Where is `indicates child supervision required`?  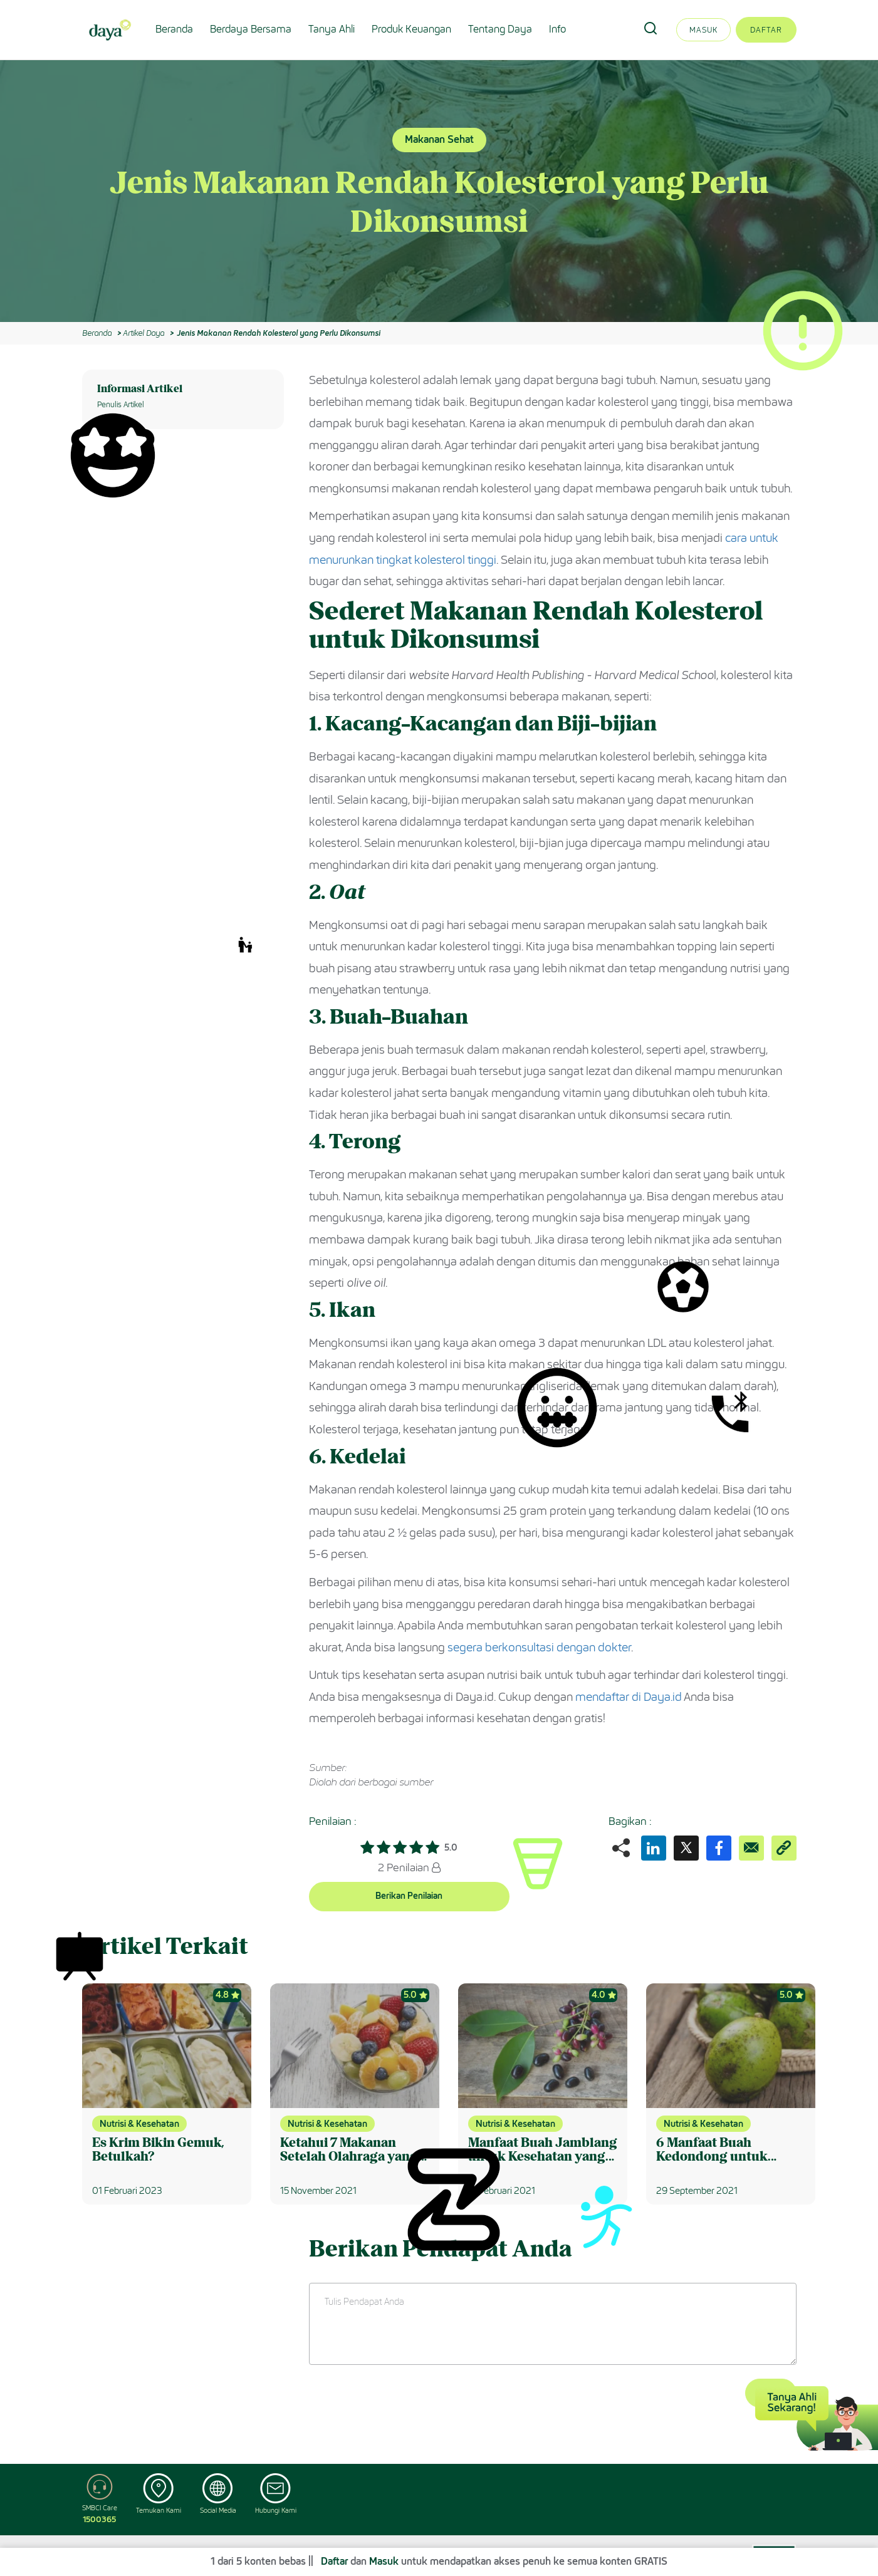
indicates child supervision required is located at coordinates (246, 945).